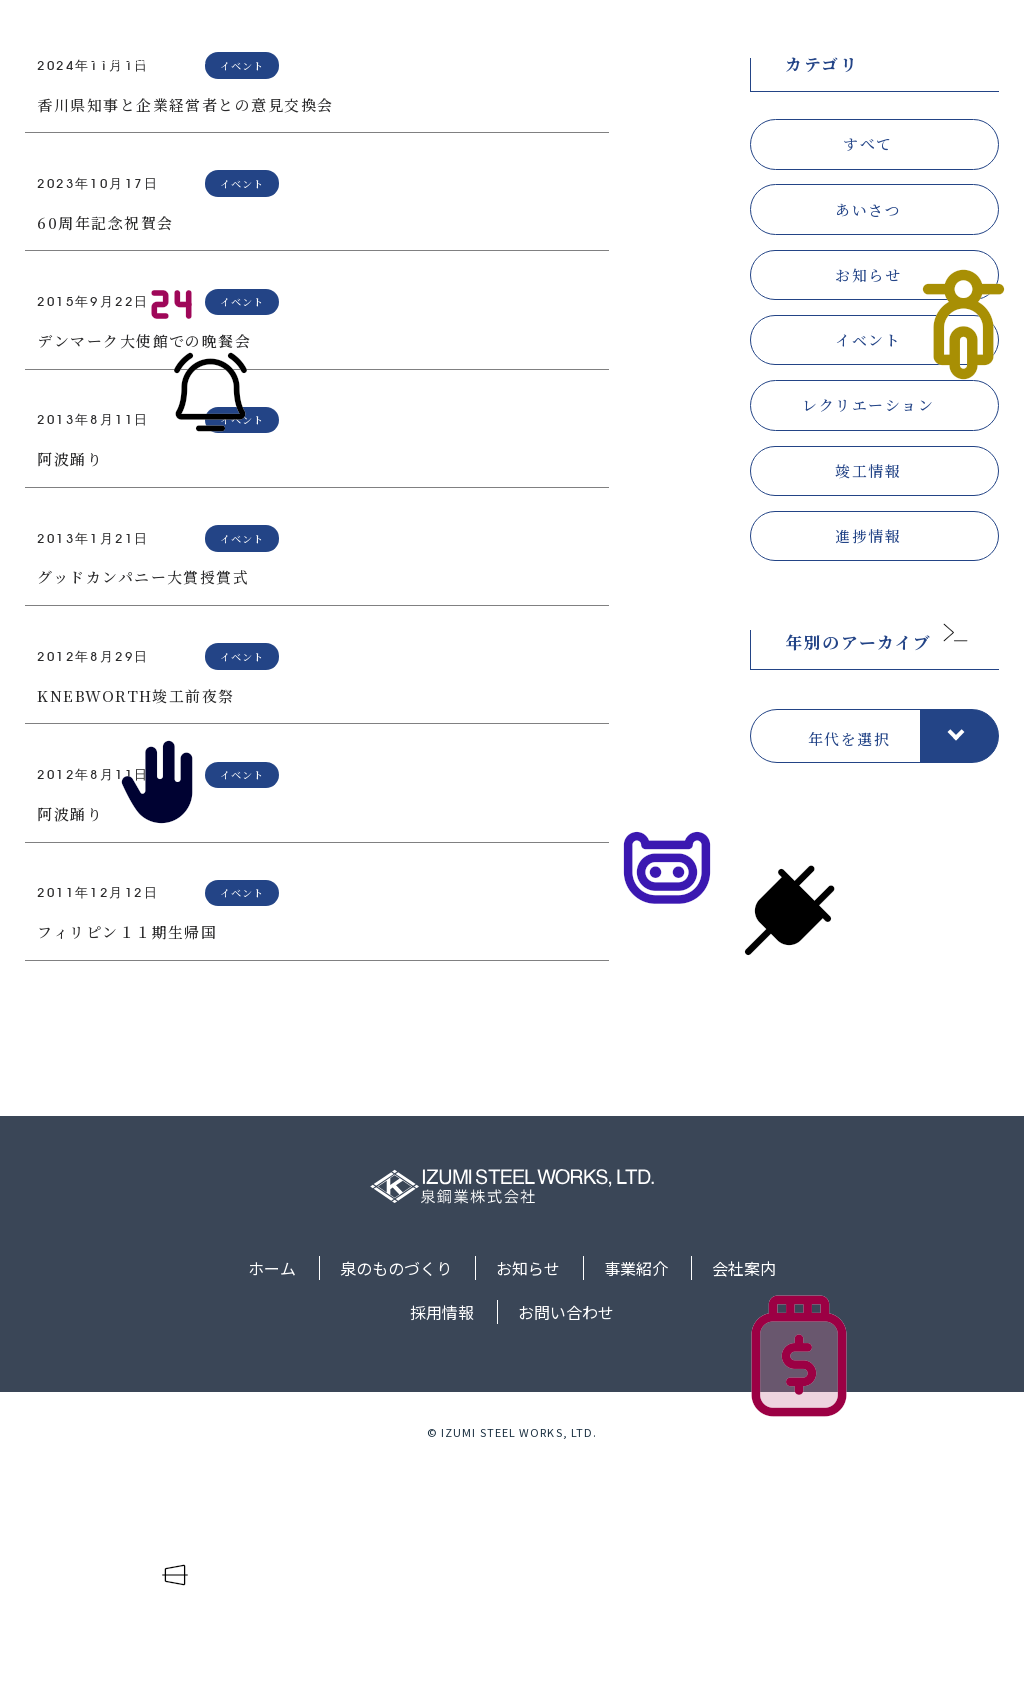 Image resolution: width=1024 pixels, height=1693 pixels. Describe the element at coordinates (788, 912) in the screenshot. I see `connect to a power source` at that location.